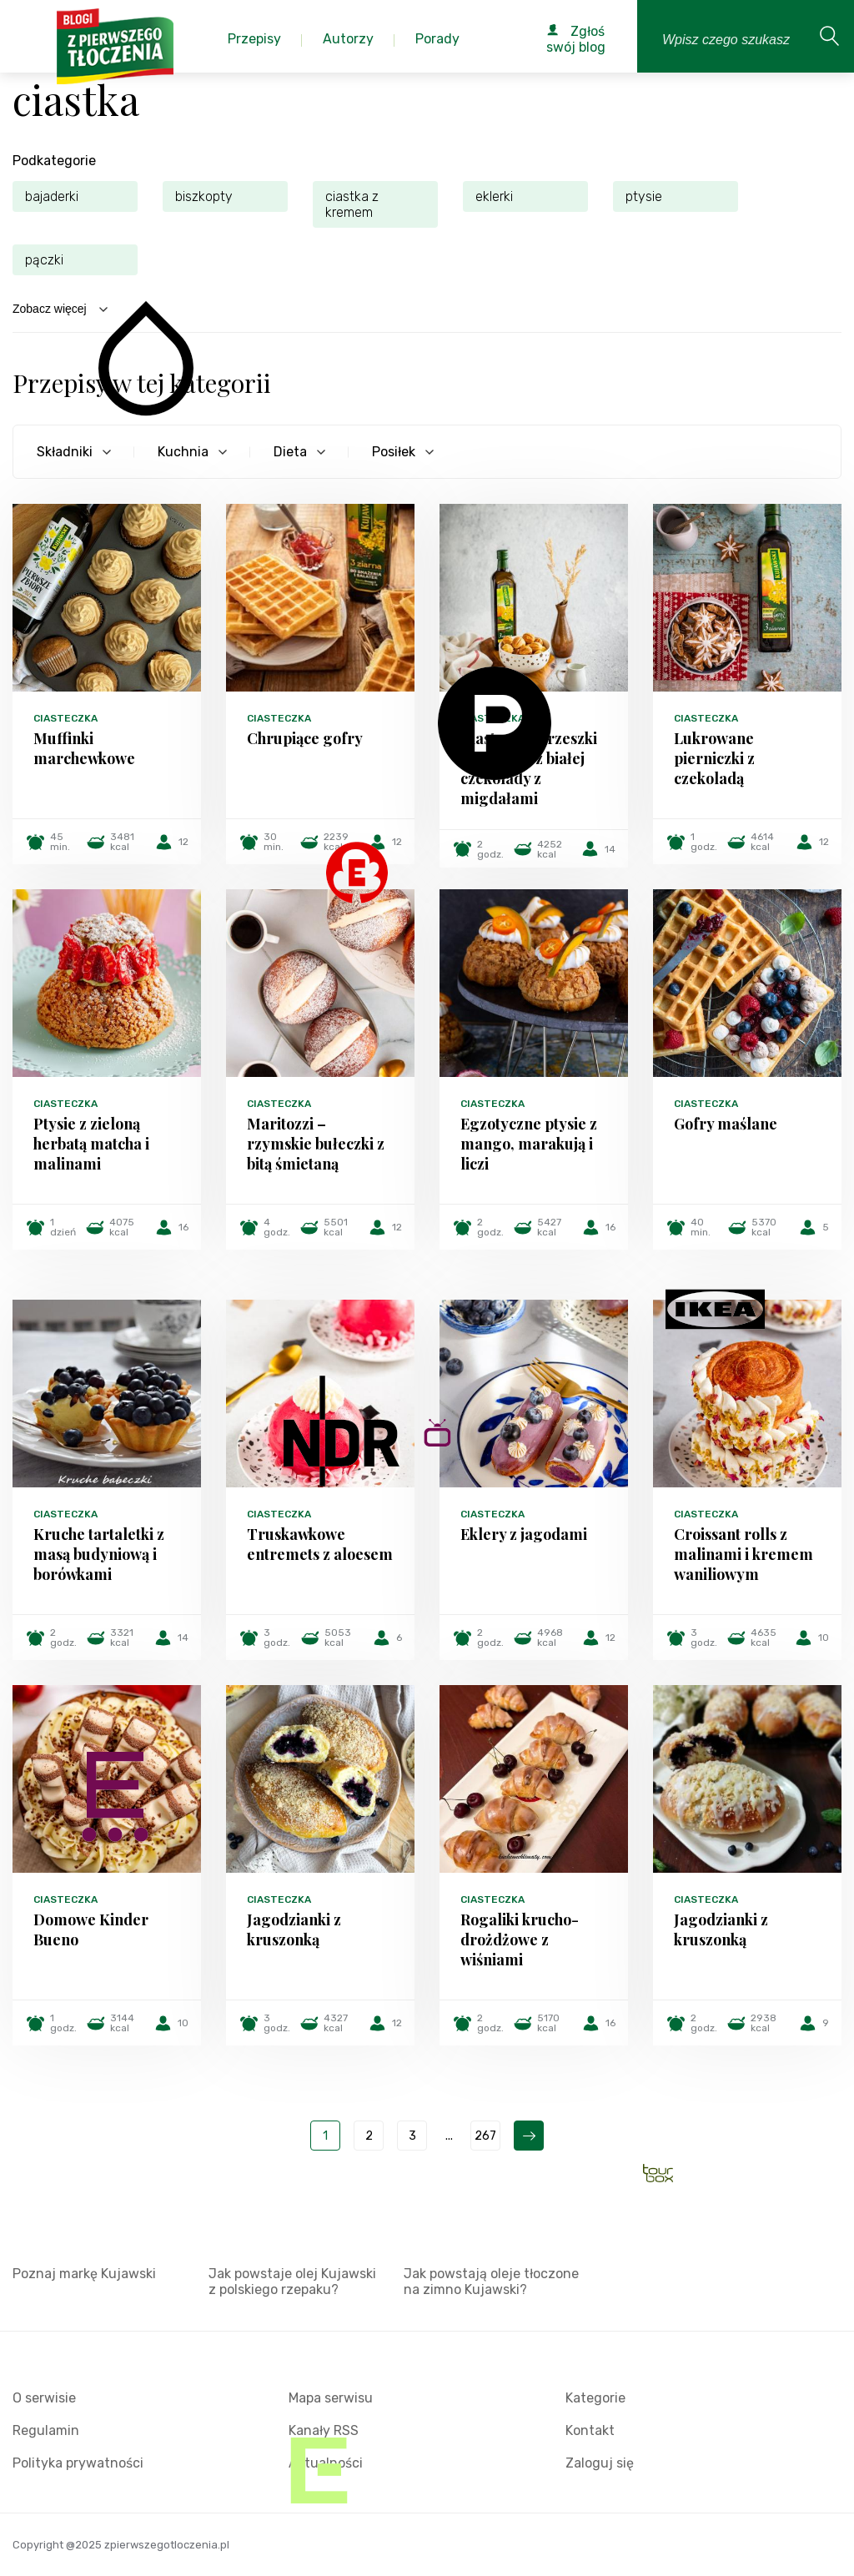 Image resolution: width=854 pixels, height=2576 pixels. I want to click on adjust color or opacity settings, so click(146, 363).